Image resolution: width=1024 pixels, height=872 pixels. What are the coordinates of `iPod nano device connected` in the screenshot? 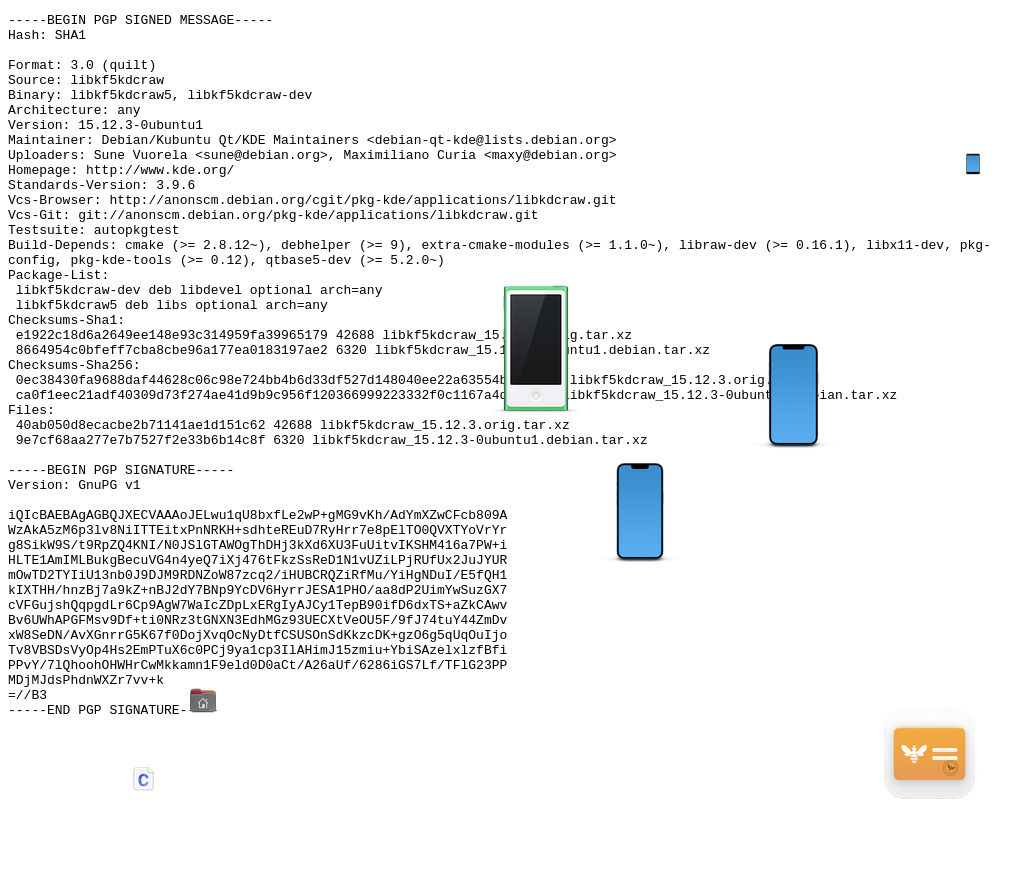 It's located at (536, 349).